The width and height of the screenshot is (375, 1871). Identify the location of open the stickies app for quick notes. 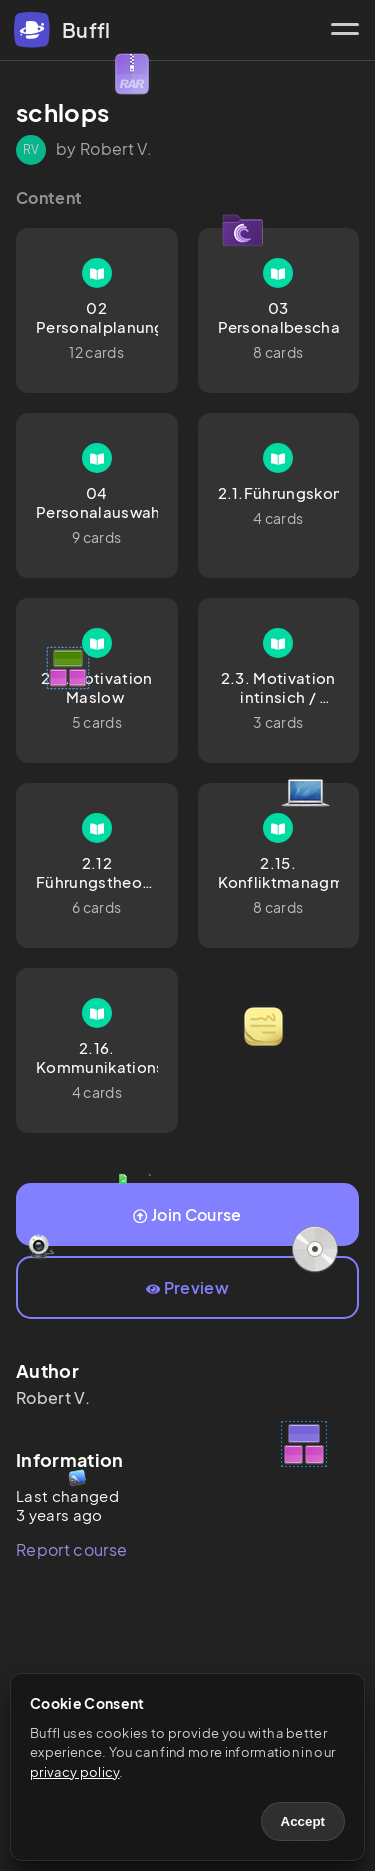
(263, 1026).